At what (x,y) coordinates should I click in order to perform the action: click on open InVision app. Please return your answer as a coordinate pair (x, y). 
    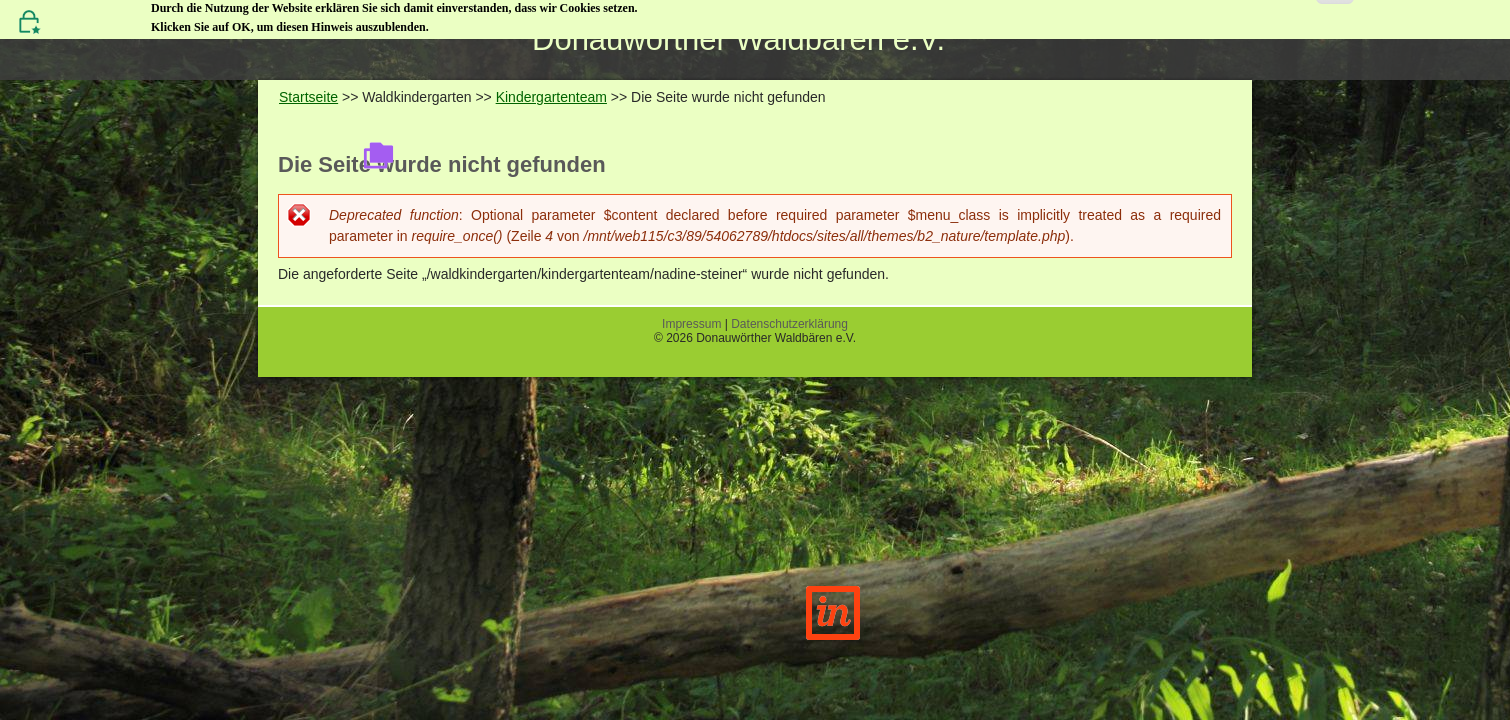
    Looking at the image, I should click on (833, 613).